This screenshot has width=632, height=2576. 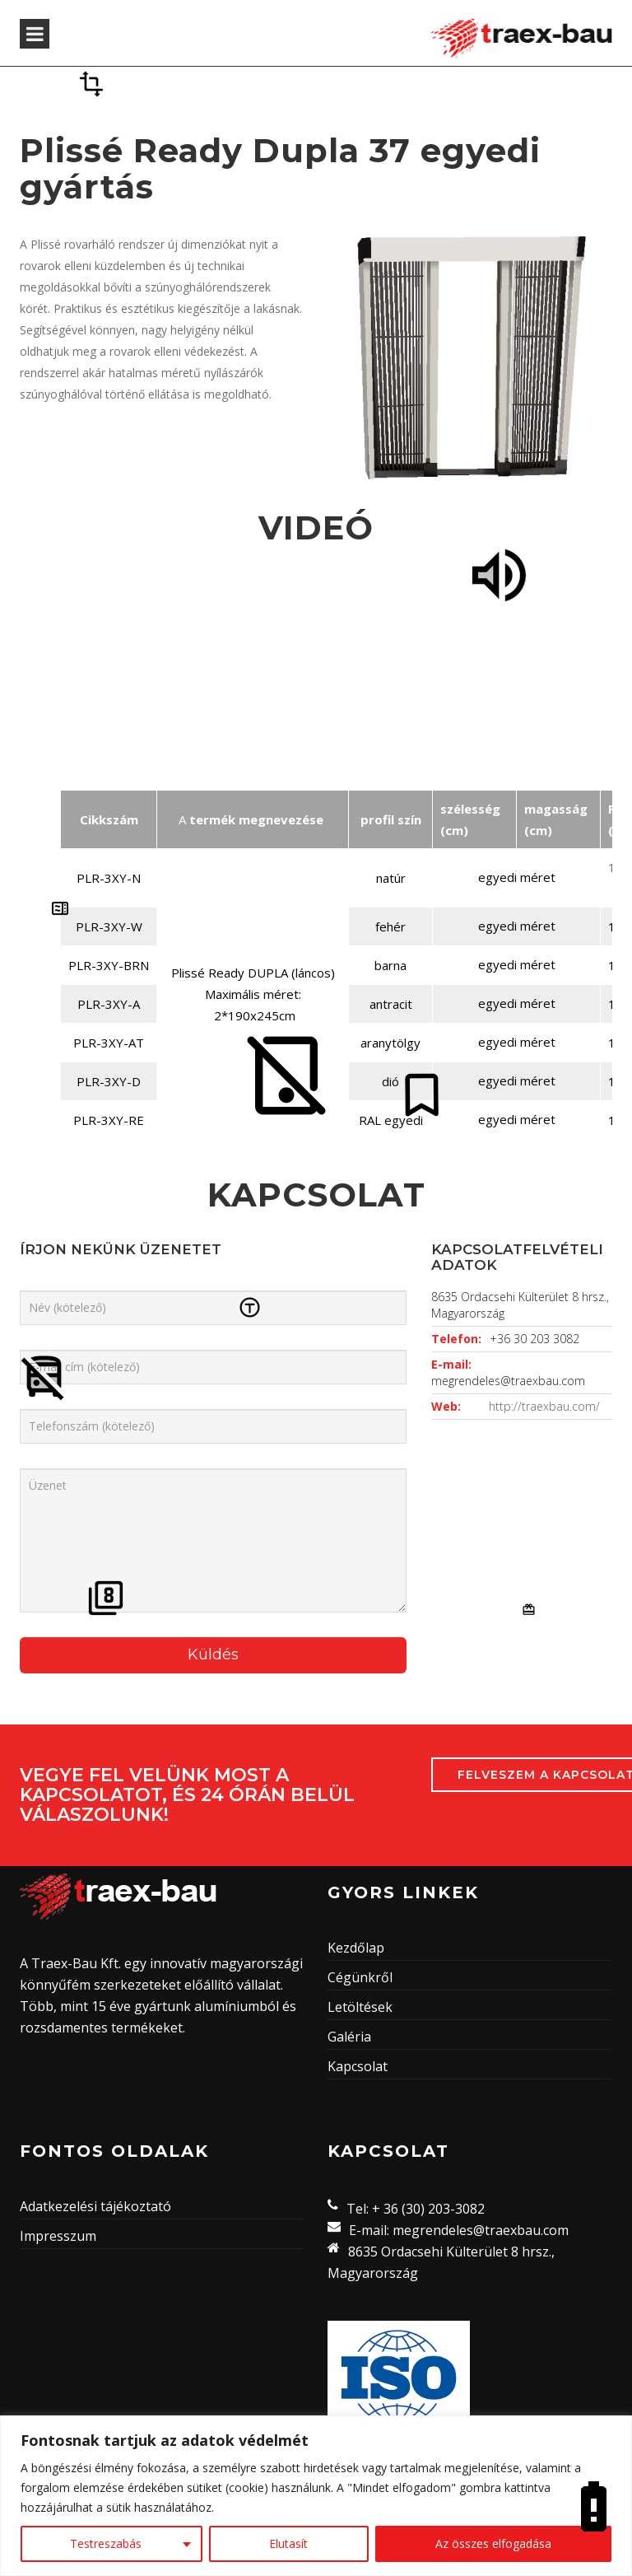 I want to click on save this item for later, so click(x=421, y=1094).